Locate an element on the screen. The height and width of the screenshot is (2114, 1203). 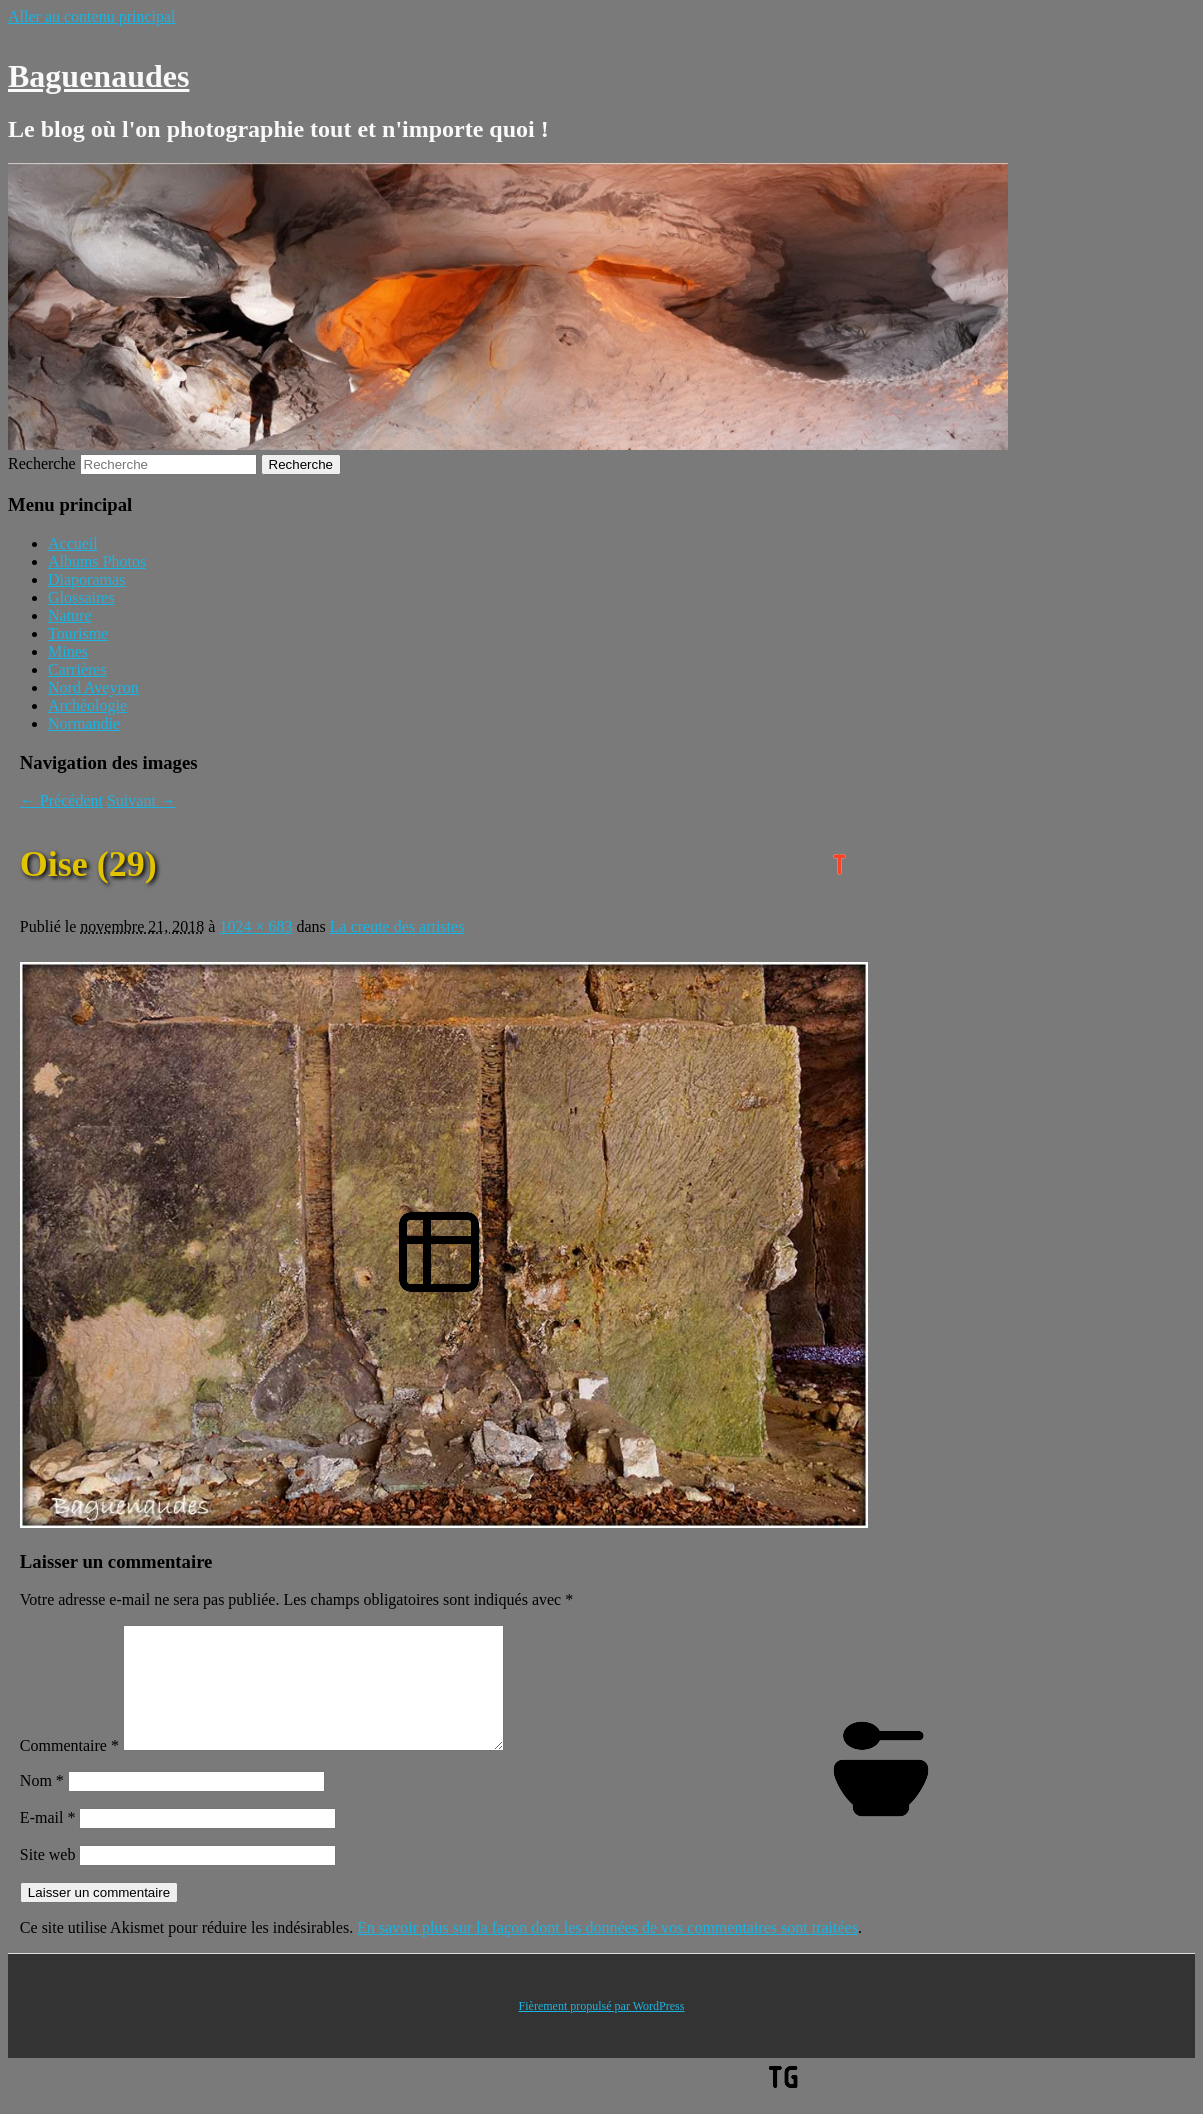
view data in table format is located at coordinates (439, 1252).